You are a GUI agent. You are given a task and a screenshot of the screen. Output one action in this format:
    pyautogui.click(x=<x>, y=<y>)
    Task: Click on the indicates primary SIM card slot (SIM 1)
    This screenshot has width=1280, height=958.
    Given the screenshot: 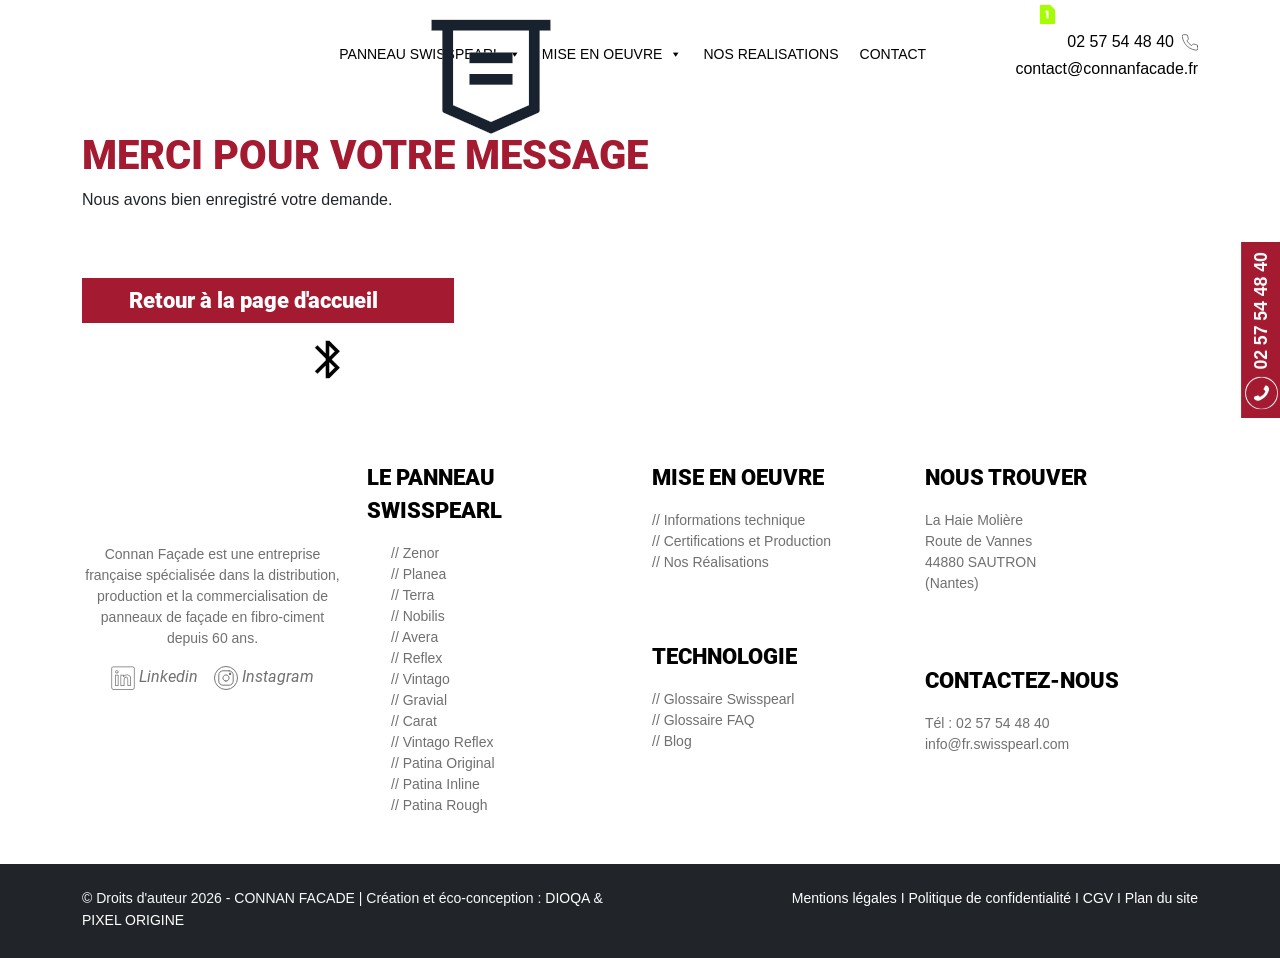 What is the action you would take?
    pyautogui.click(x=1047, y=14)
    